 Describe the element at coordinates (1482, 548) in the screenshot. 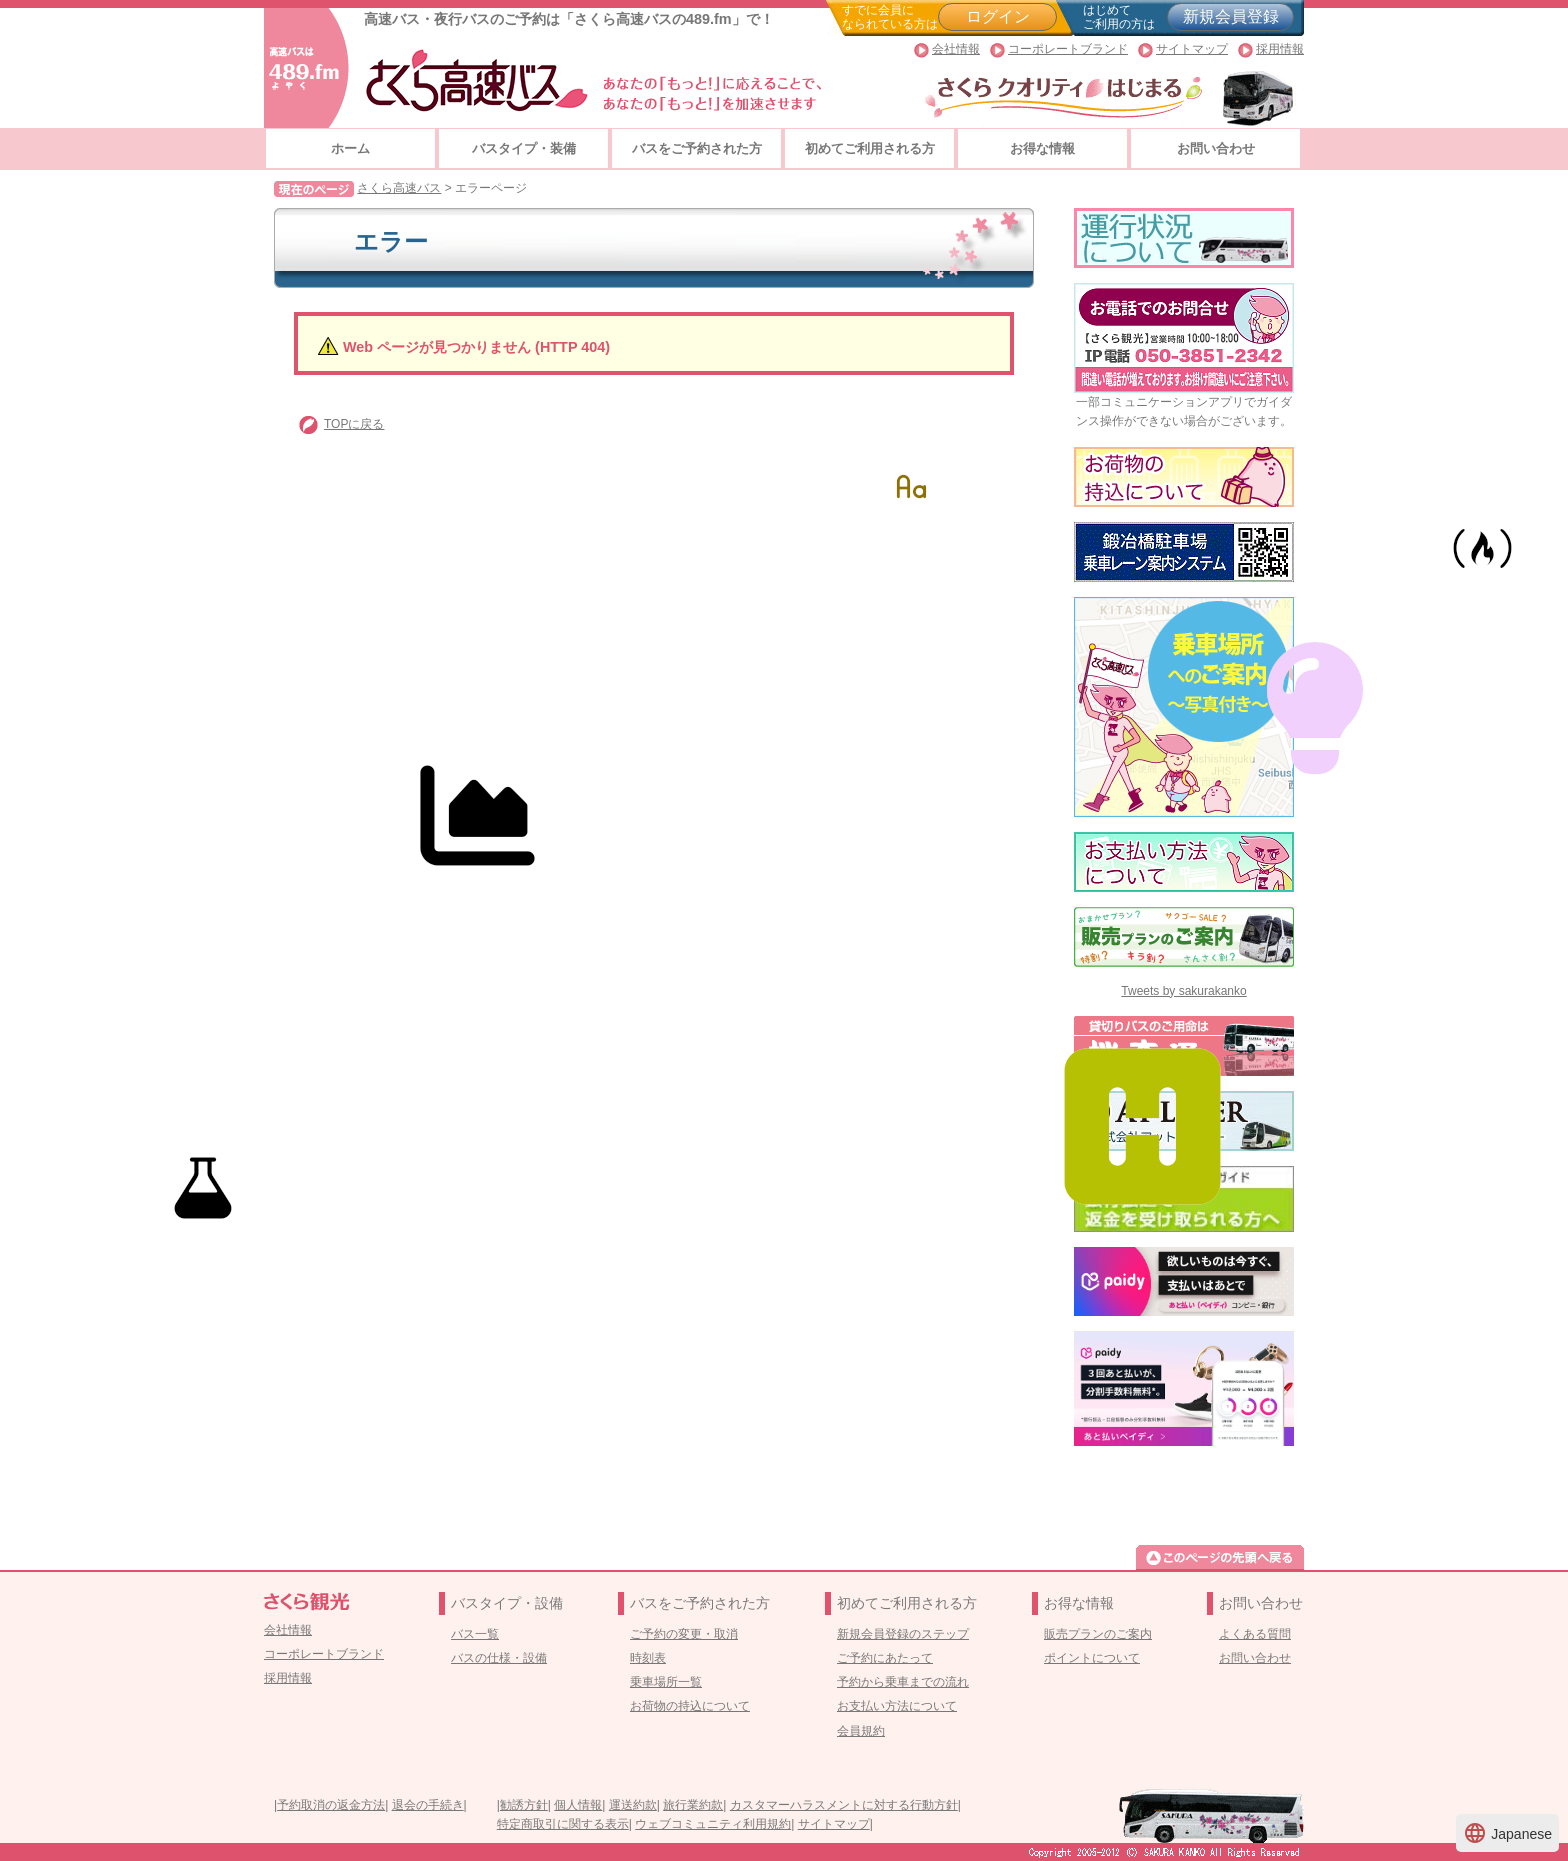

I see `freeCodeCamp logo` at that location.